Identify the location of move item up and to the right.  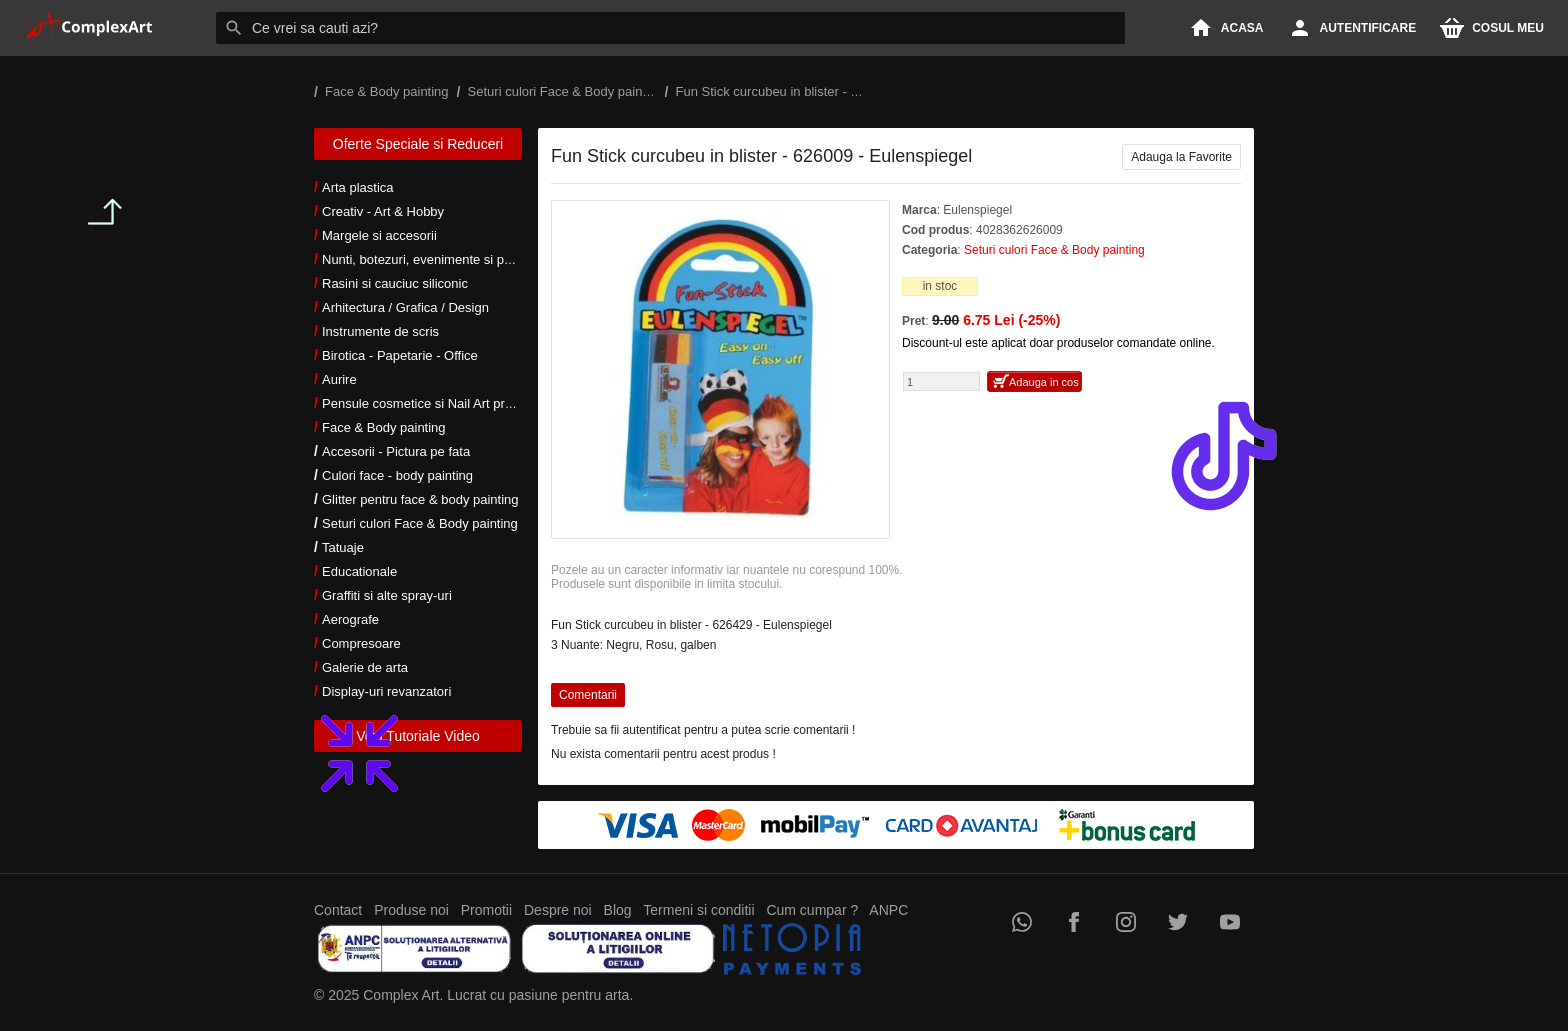
(106, 213).